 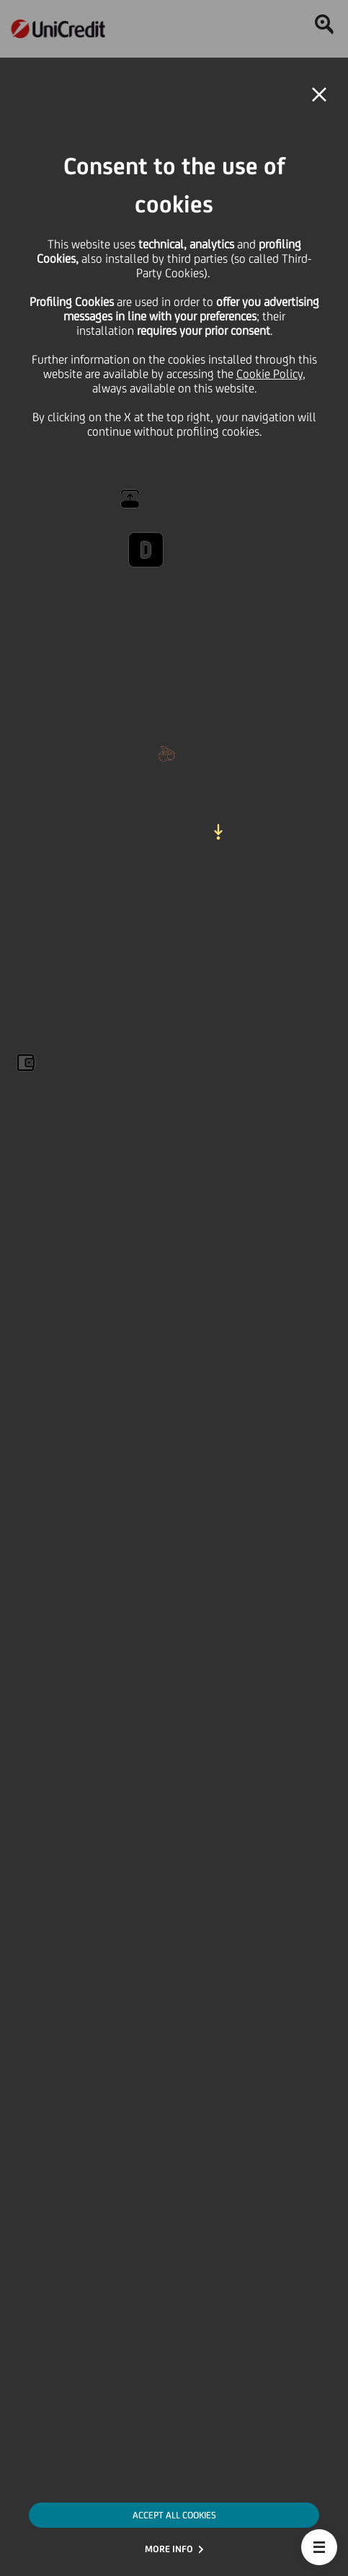 What do you see at coordinates (218, 832) in the screenshot?
I see `step into function during debugging` at bounding box center [218, 832].